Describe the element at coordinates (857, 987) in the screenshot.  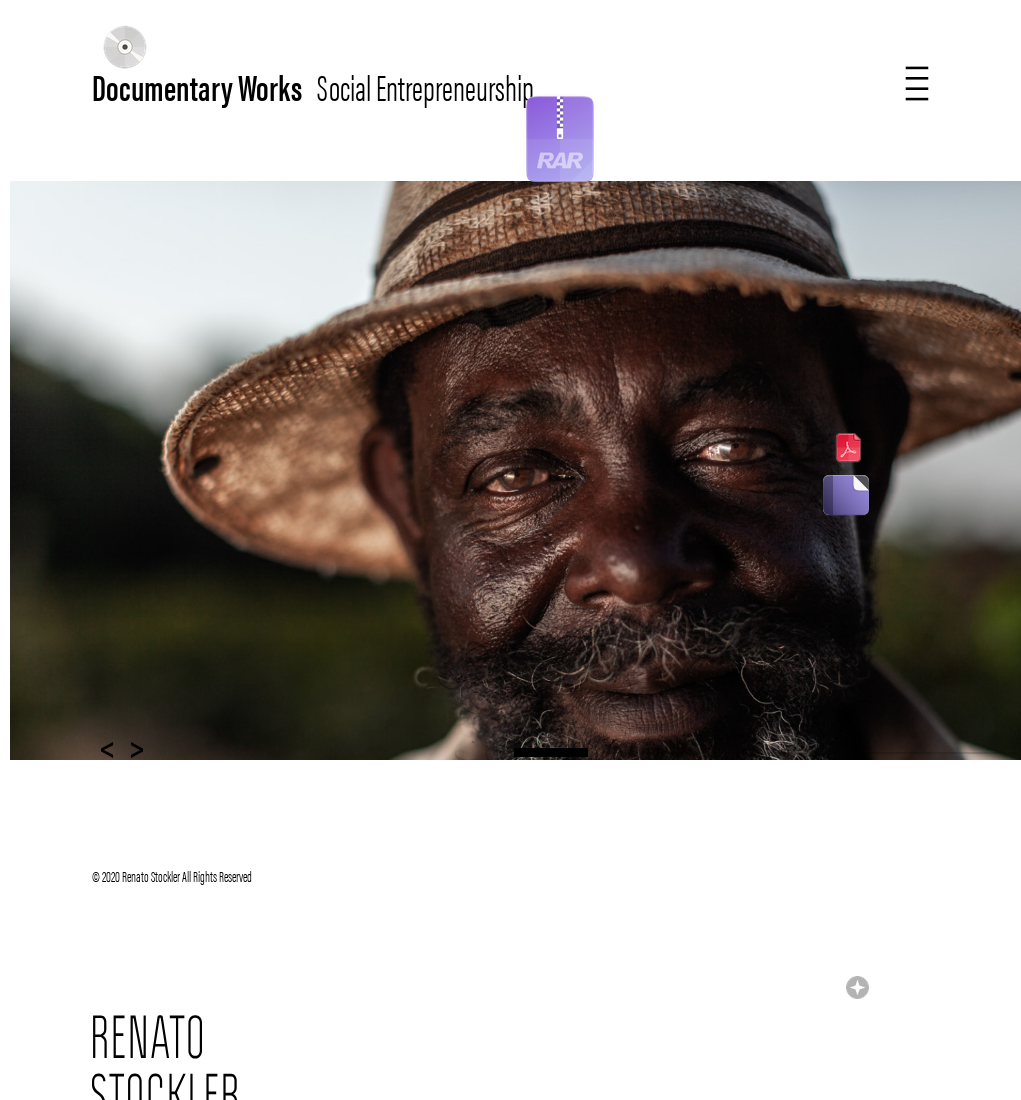
I see `remove trusted status from a bluetooth device` at that location.